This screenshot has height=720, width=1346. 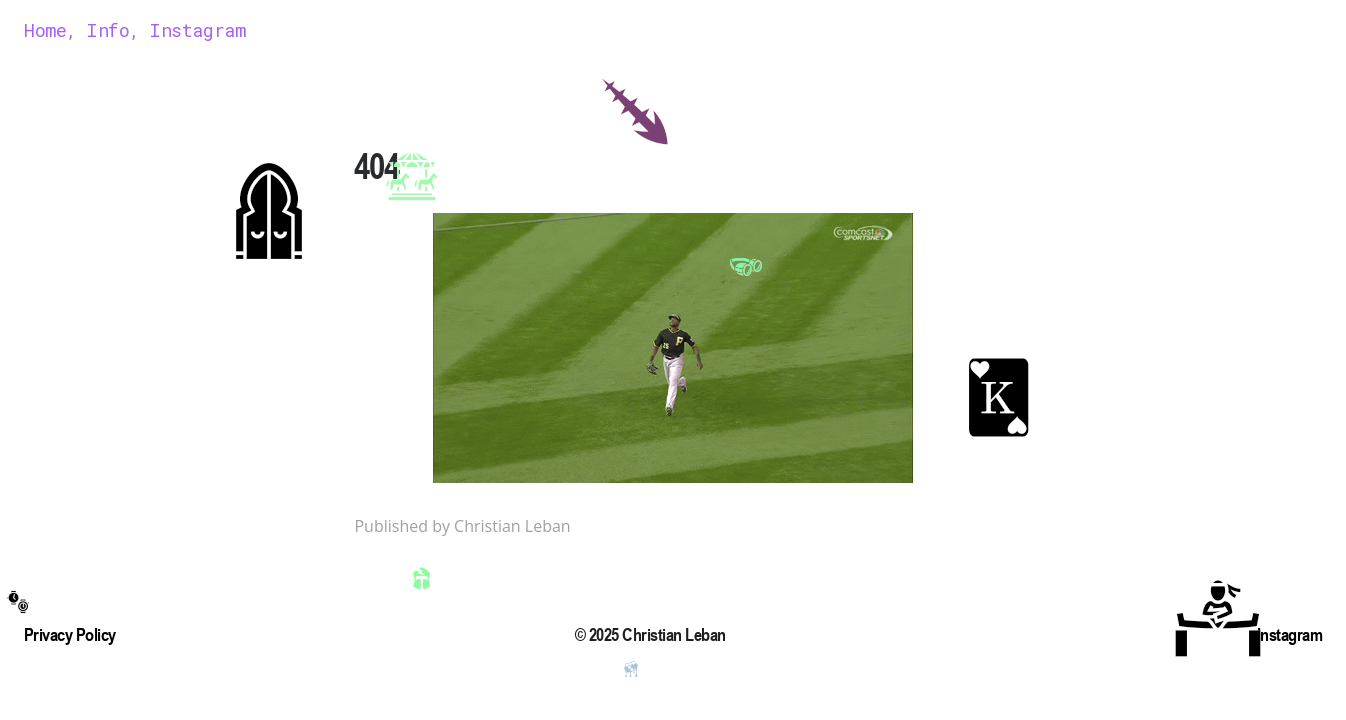 I want to click on sync time across multiple devices, so click(x=18, y=602).